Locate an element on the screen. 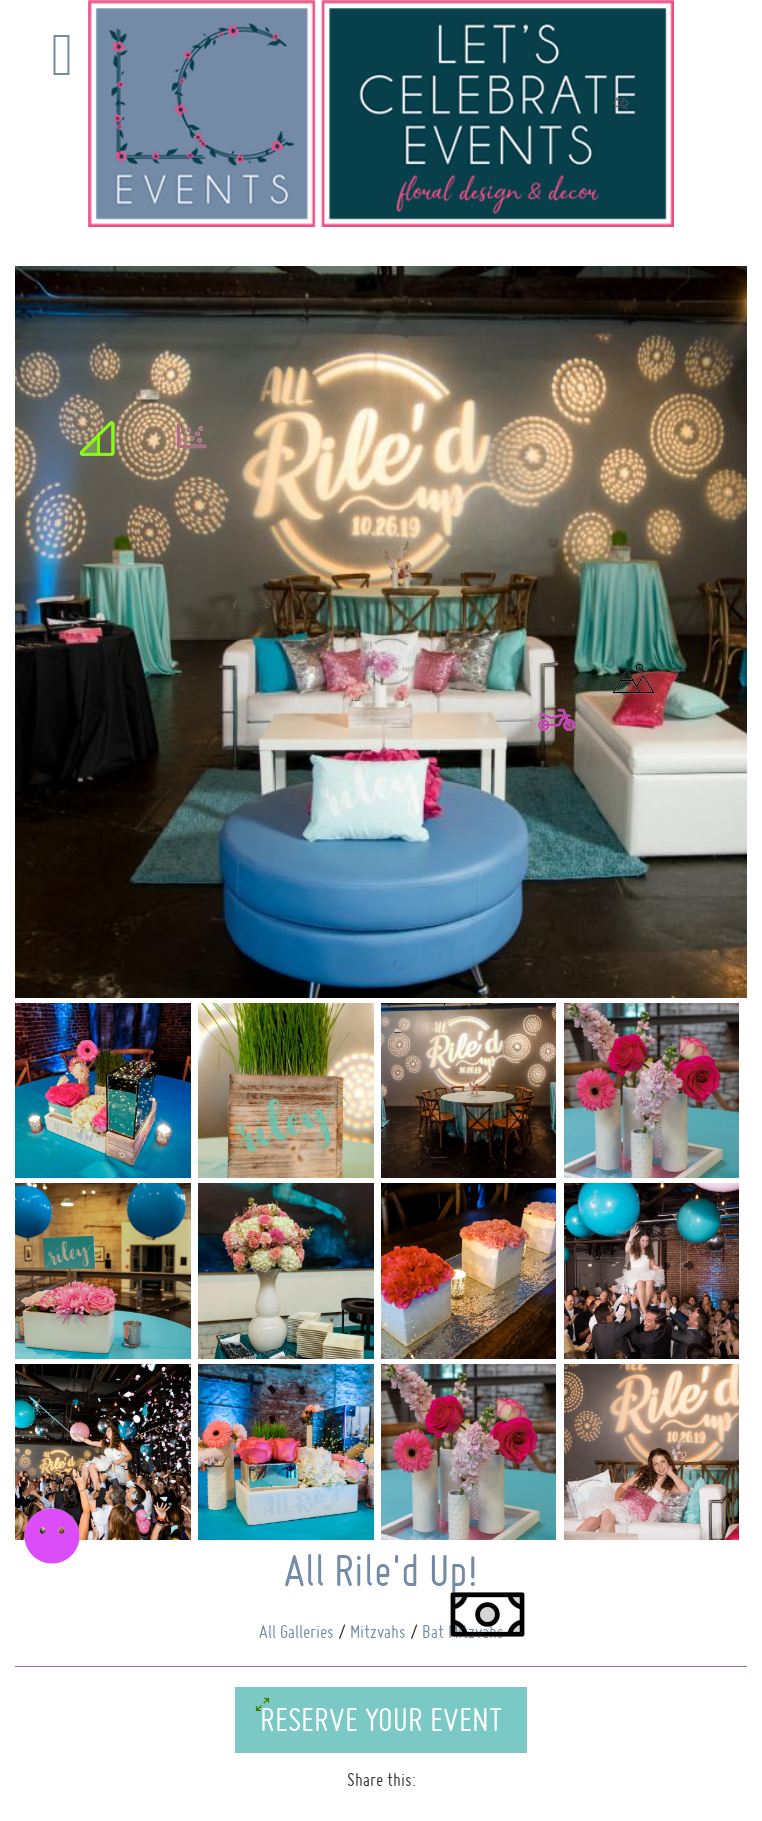 This screenshot has width=762, height=1821. hide password or sensitive content is located at coordinates (621, 103).